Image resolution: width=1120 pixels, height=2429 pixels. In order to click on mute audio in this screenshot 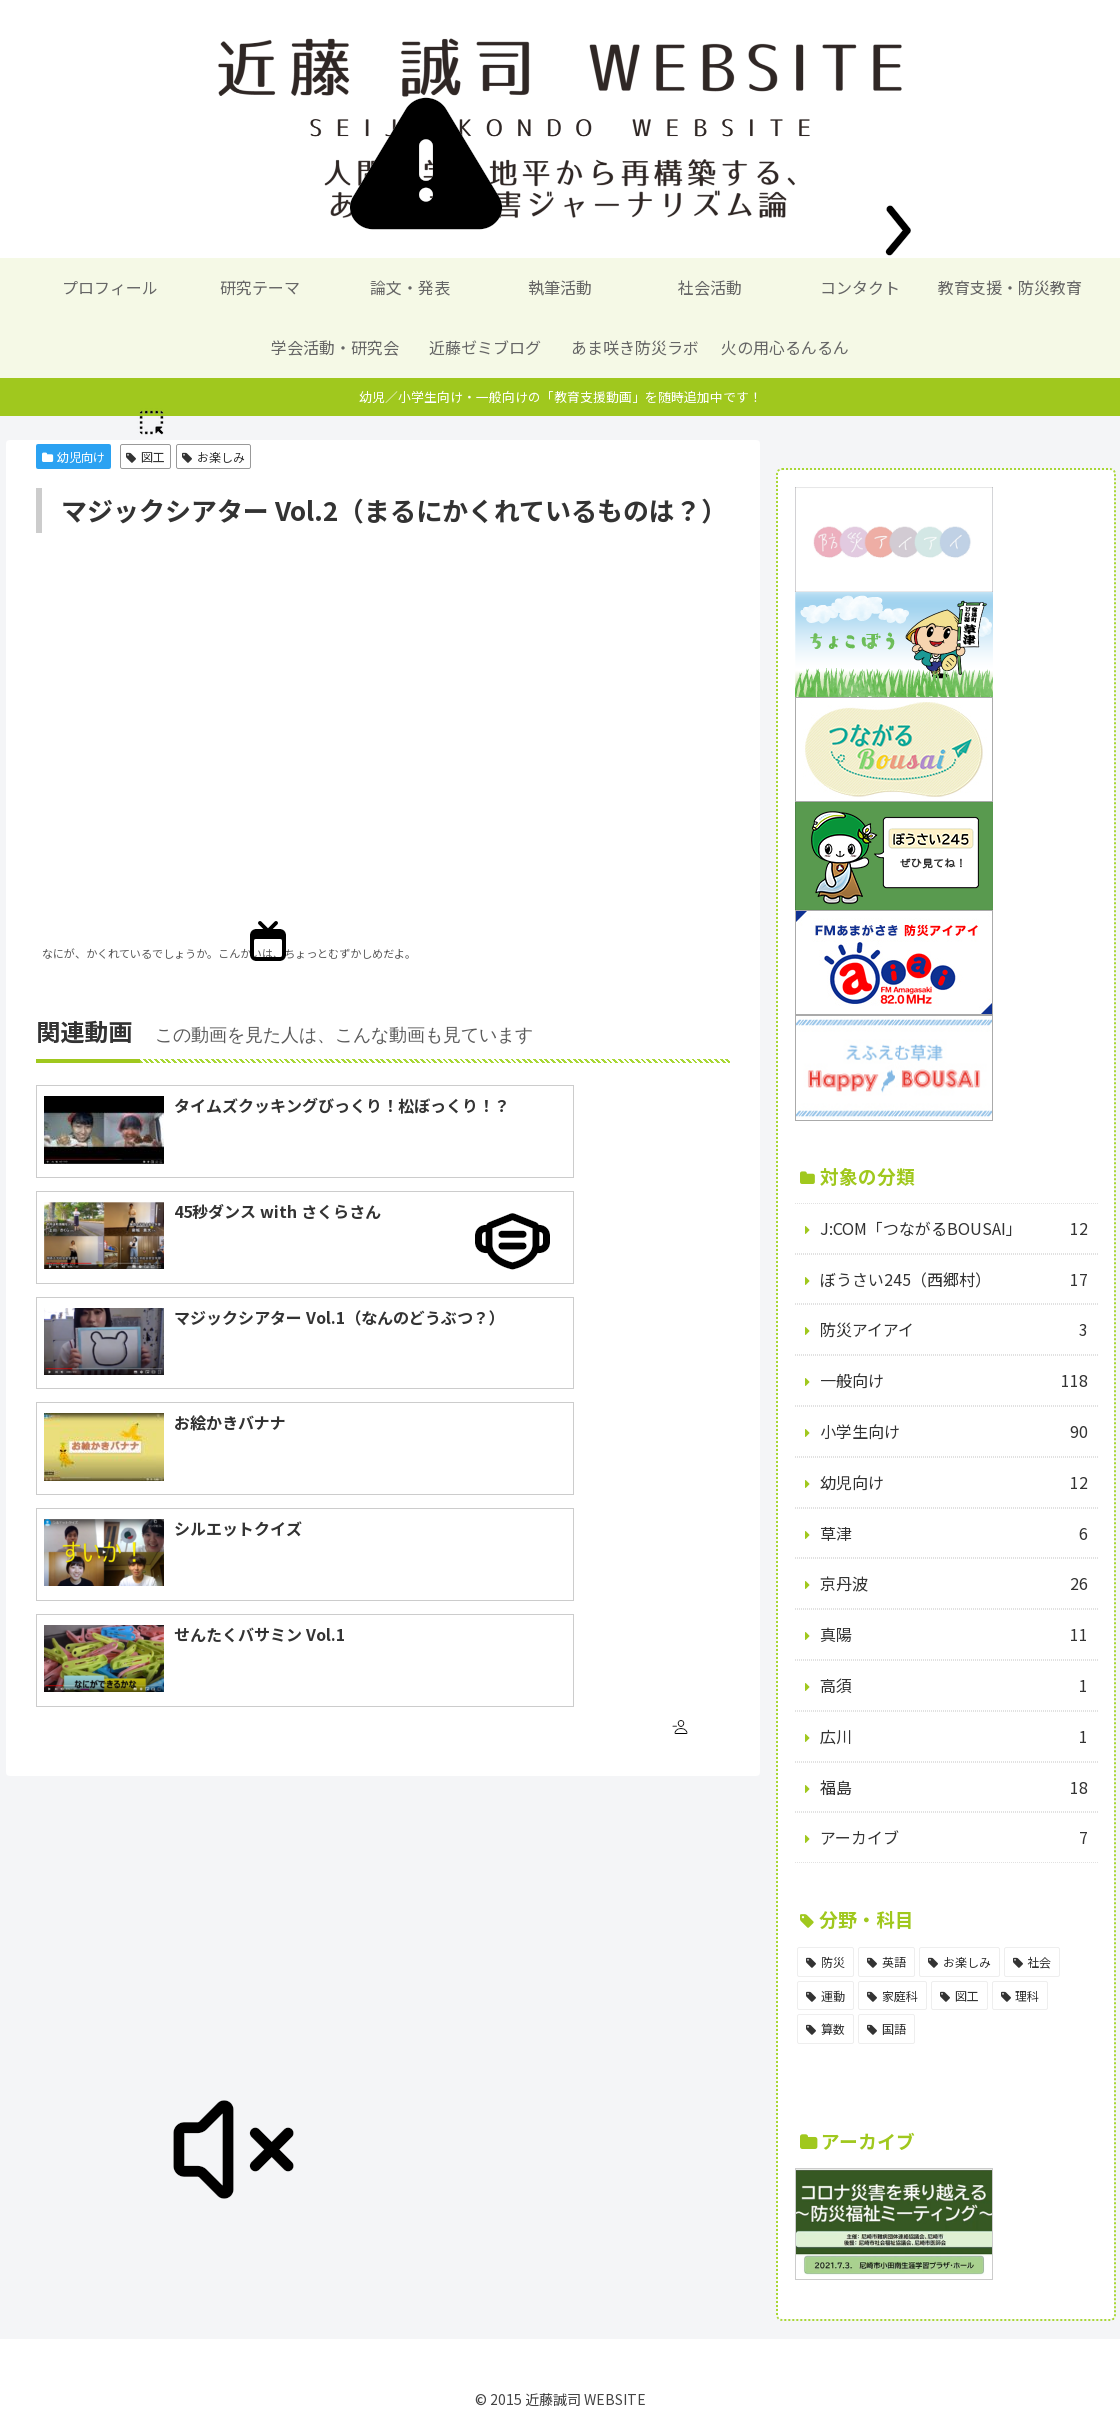, I will do `click(233, 2149)`.